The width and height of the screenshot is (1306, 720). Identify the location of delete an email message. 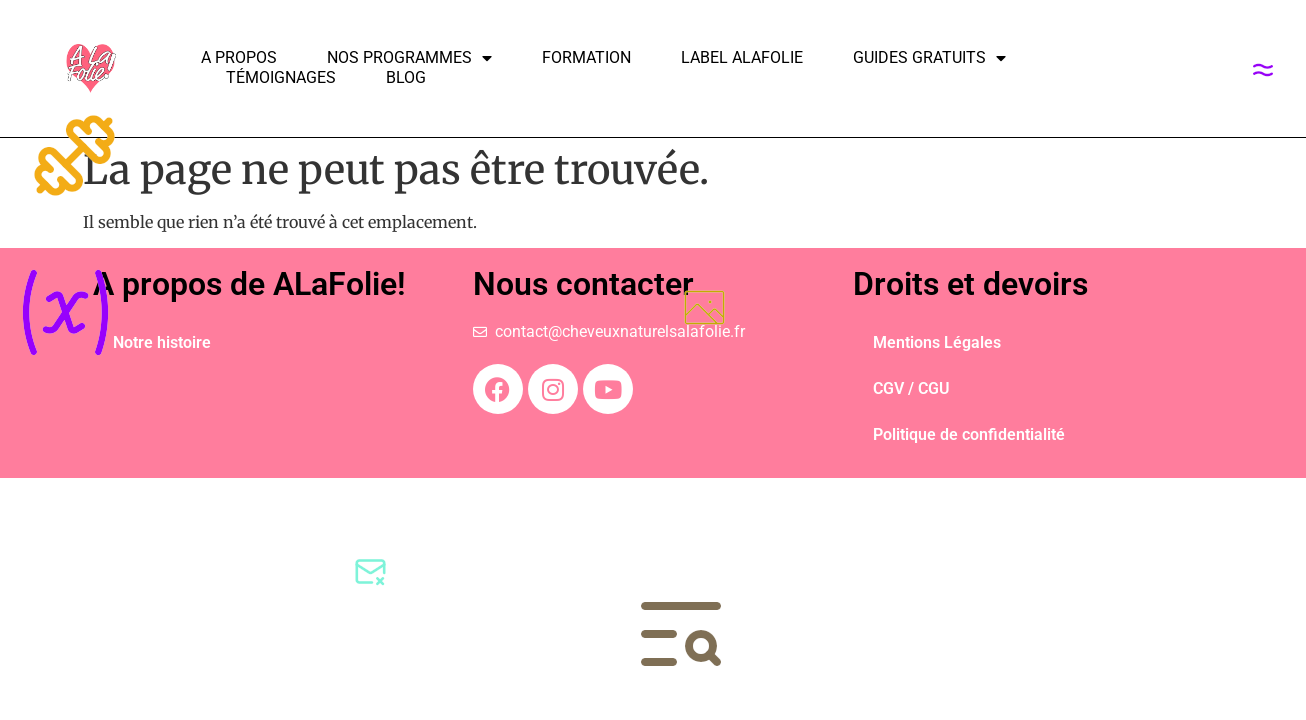
(370, 571).